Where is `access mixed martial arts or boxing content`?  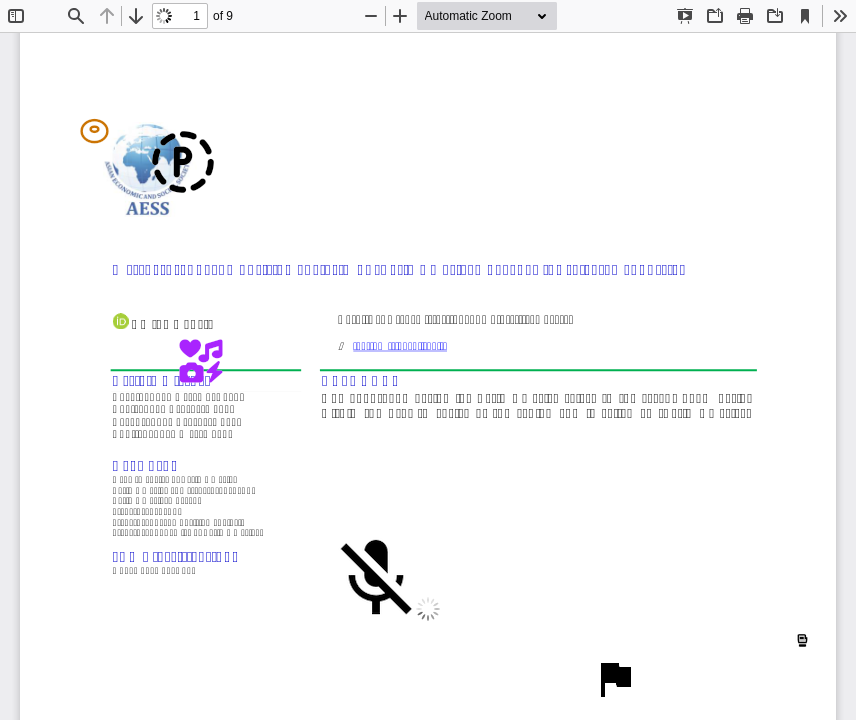
access mixed martial arts or boxing content is located at coordinates (802, 640).